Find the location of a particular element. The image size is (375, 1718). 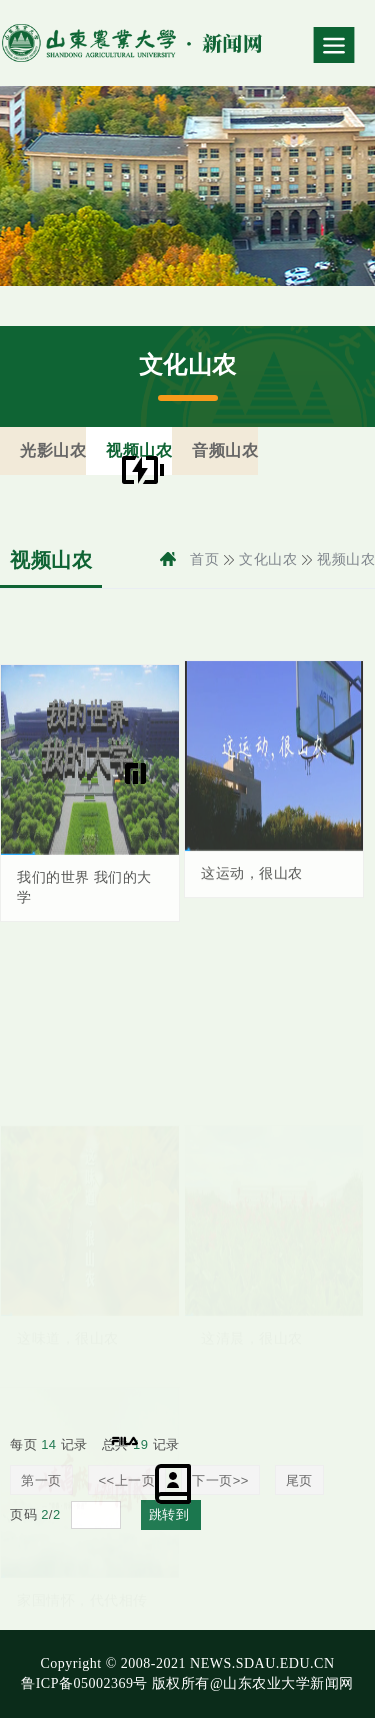

open your contacts book is located at coordinates (173, 1484).